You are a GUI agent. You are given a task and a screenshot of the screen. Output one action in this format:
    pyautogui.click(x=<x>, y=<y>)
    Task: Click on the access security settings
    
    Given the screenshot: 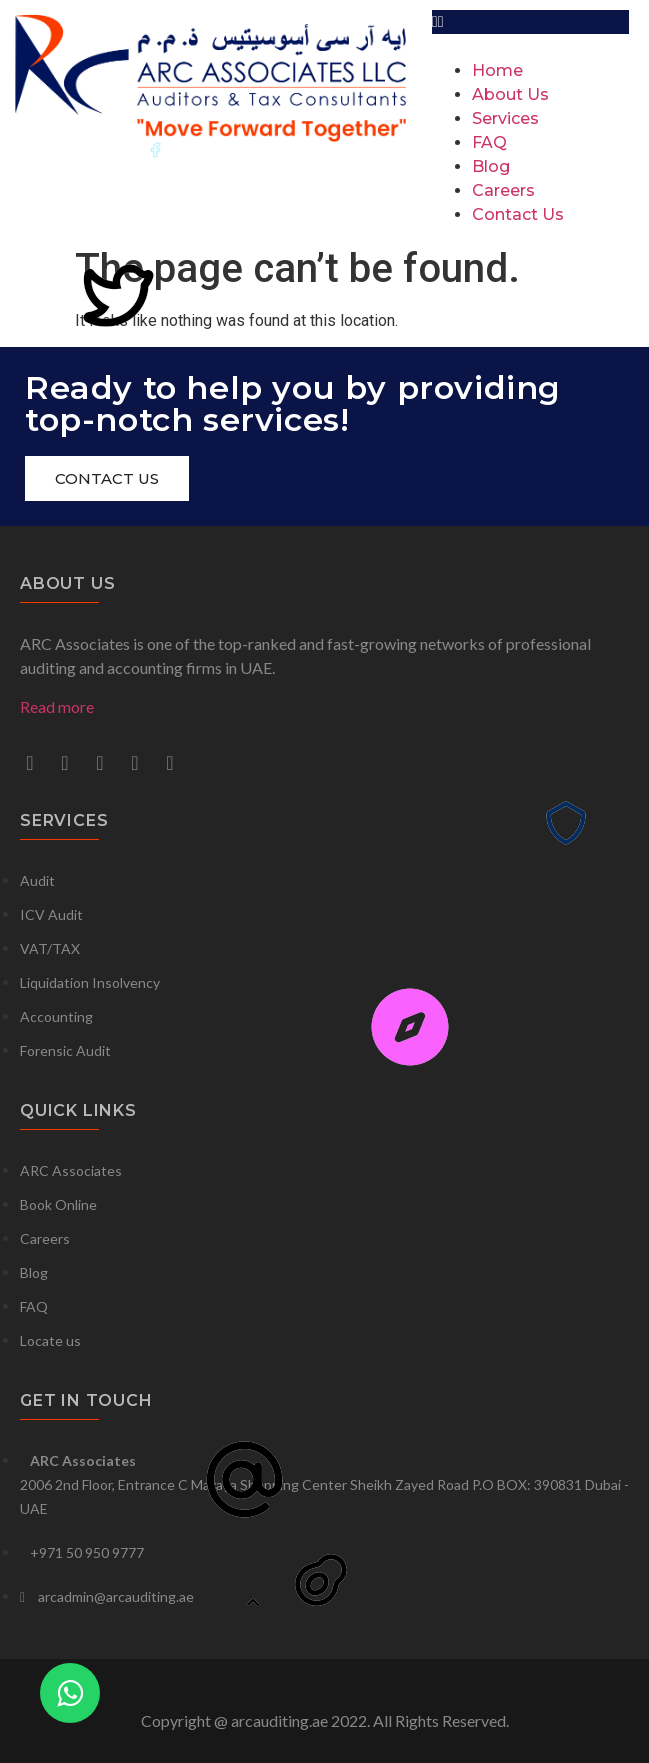 What is the action you would take?
    pyautogui.click(x=566, y=823)
    